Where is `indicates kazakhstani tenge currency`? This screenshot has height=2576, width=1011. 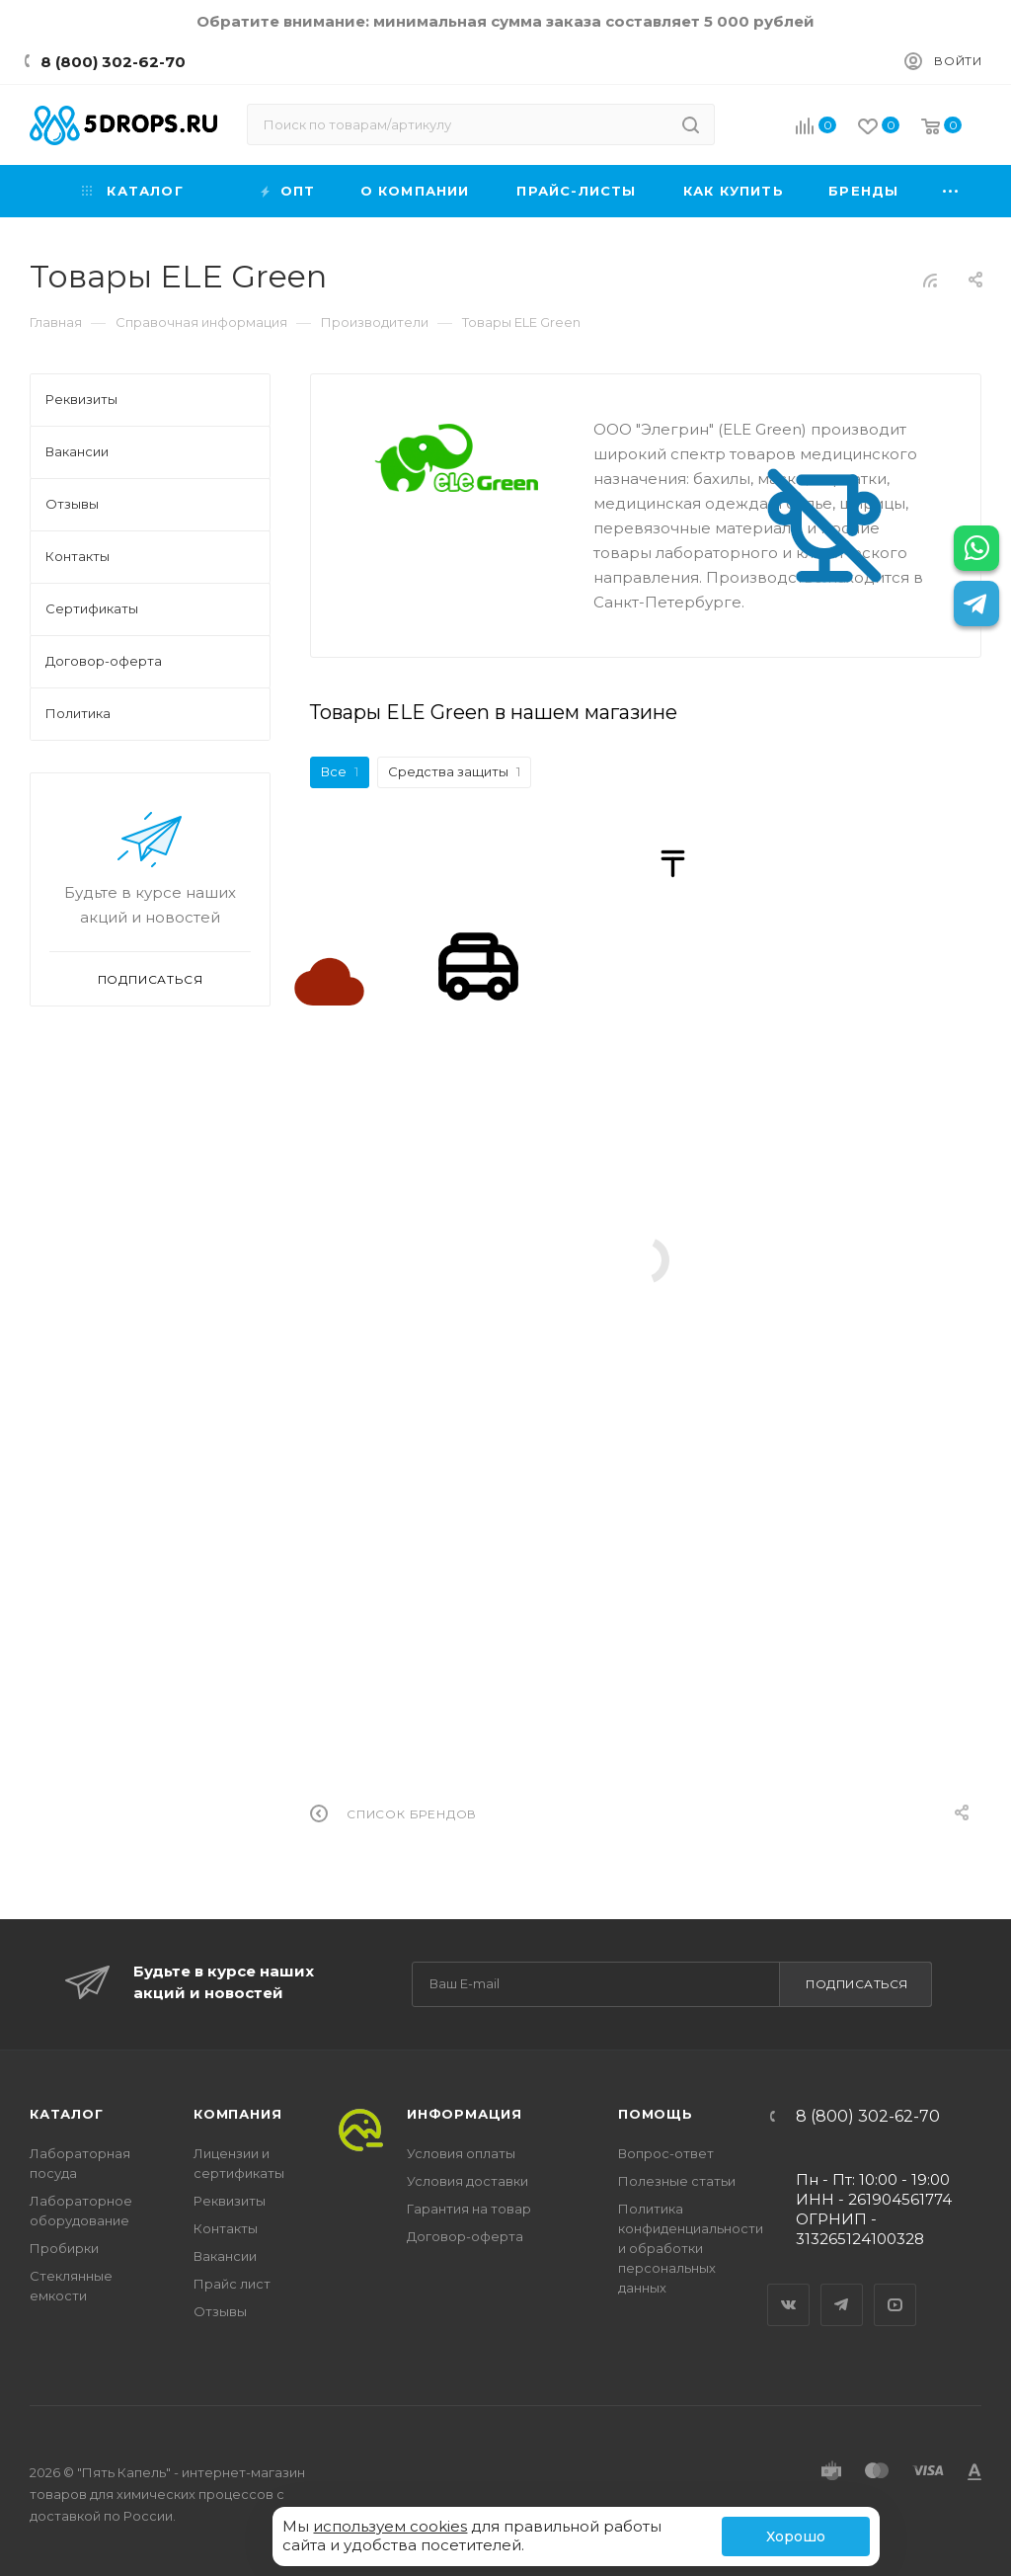
indicates kazakhstani tenge currency is located at coordinates (672, 863).